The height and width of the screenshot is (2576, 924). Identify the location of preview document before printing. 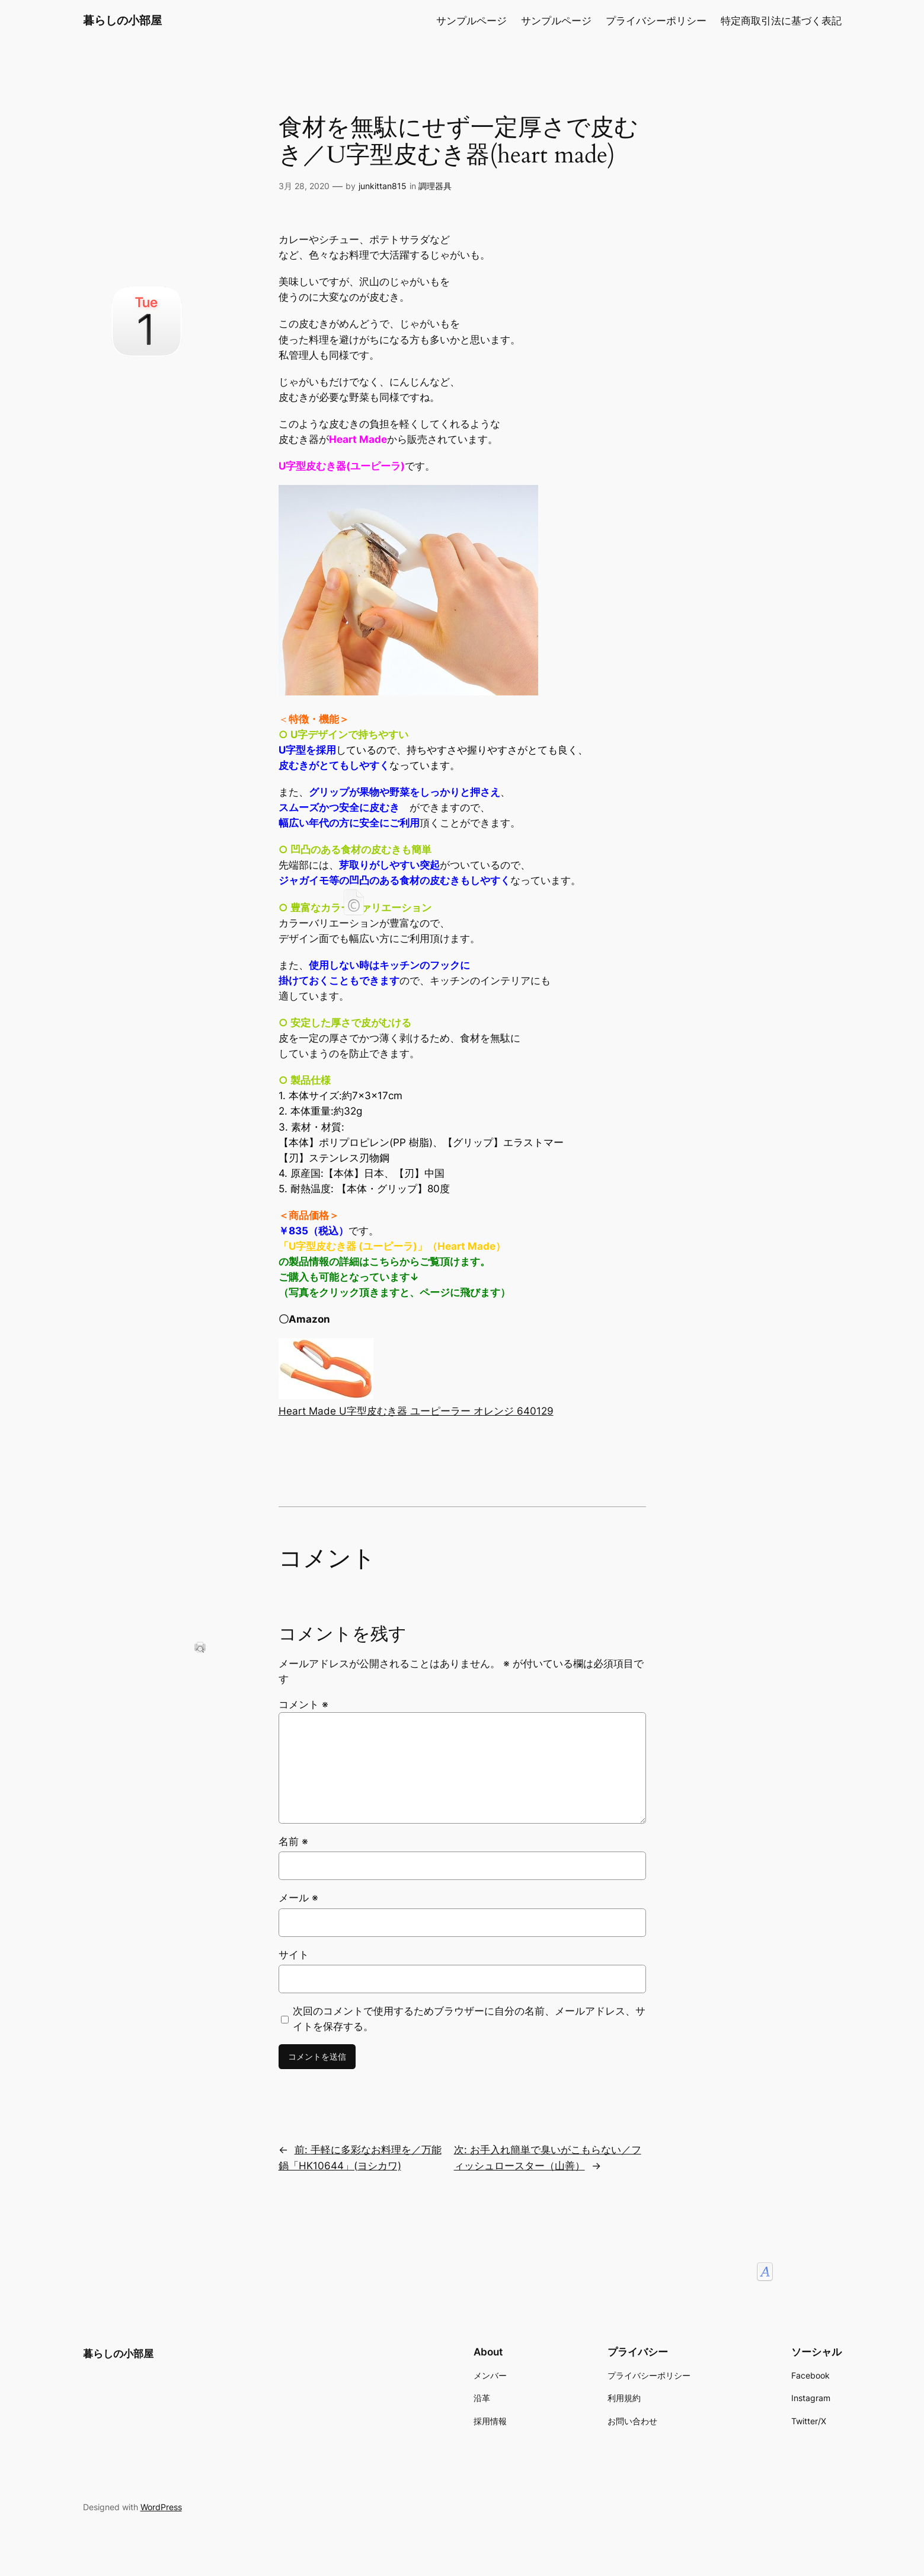
(200, 1647).